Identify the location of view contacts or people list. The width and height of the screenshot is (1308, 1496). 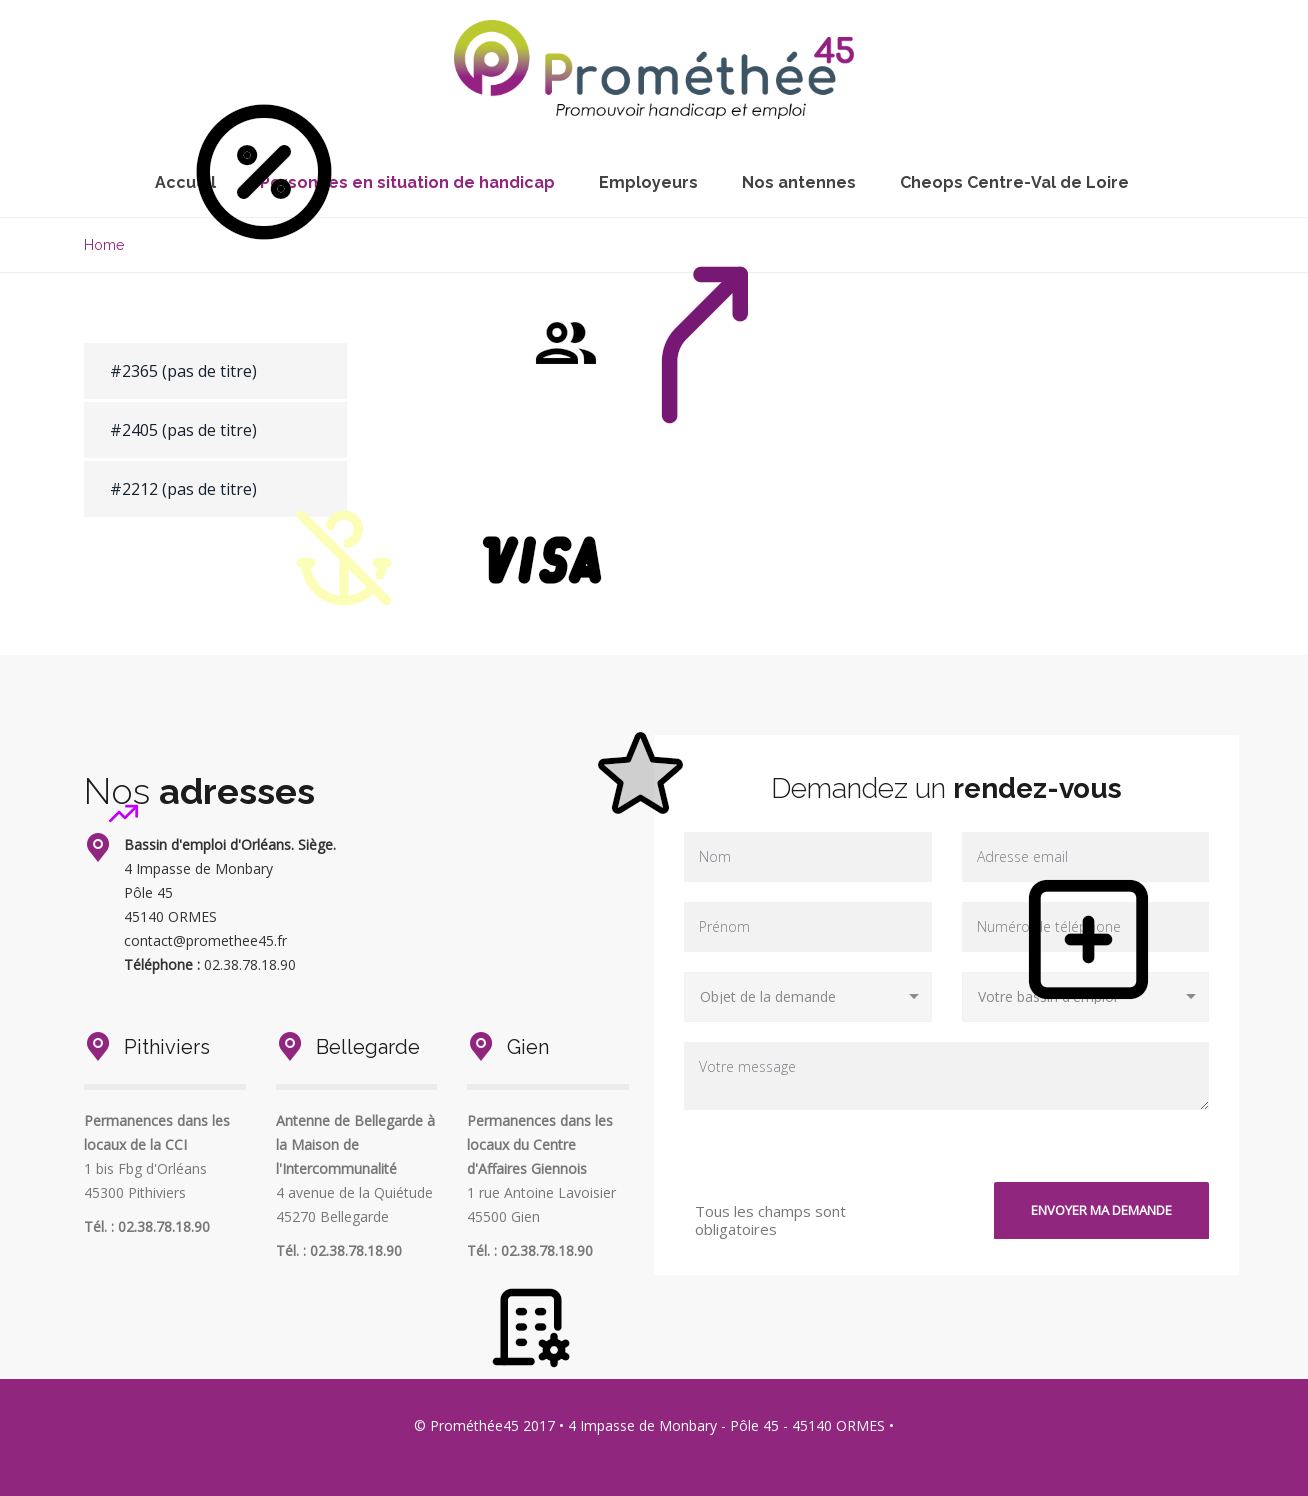
(566, 343).